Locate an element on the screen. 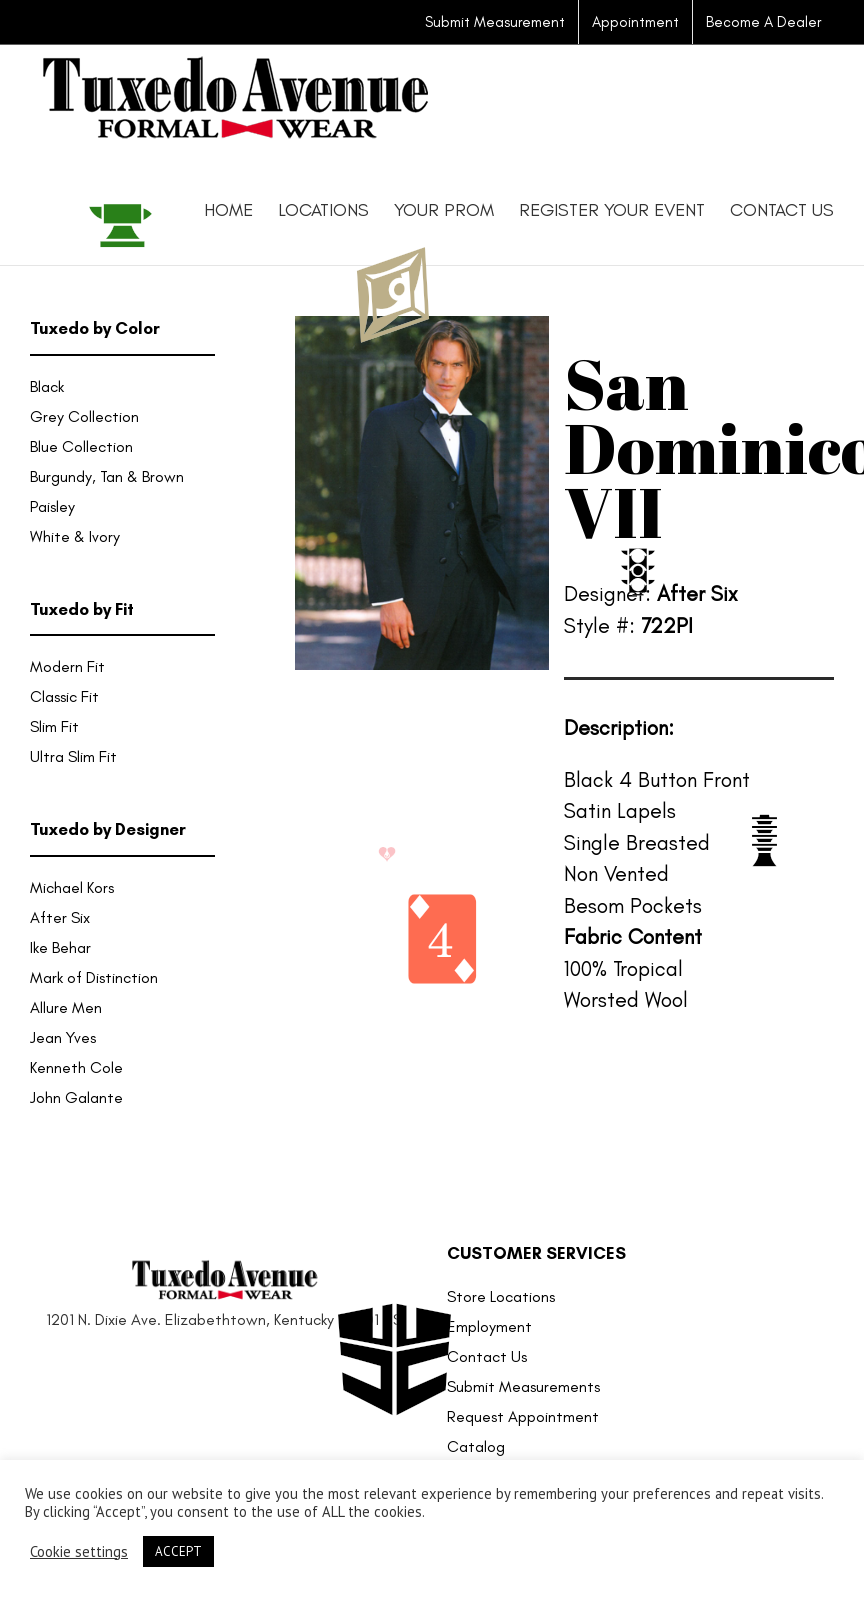 The height and width of the screenshot is (1597, 864). donate blood or health resource is located at coordinates (387, 854).